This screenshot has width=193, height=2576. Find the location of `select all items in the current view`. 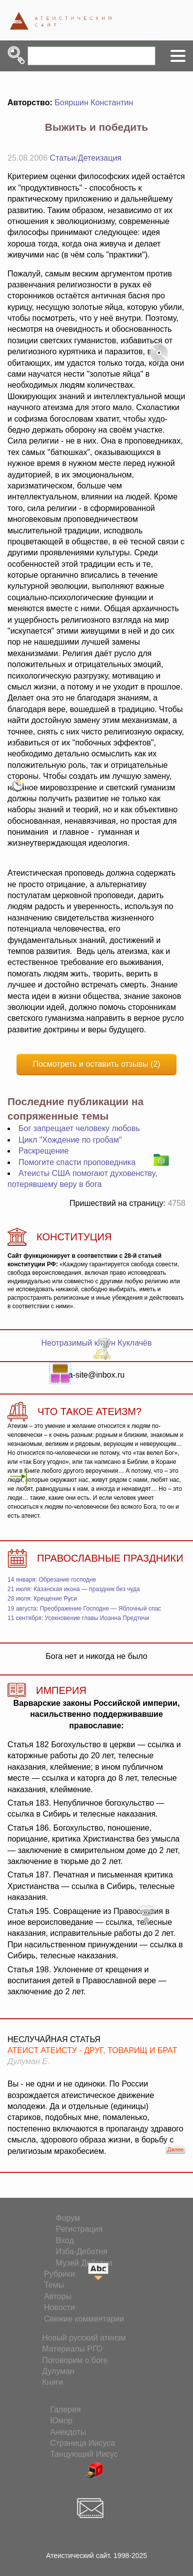

select all items in the current view is located at coordinates (60, 1373).